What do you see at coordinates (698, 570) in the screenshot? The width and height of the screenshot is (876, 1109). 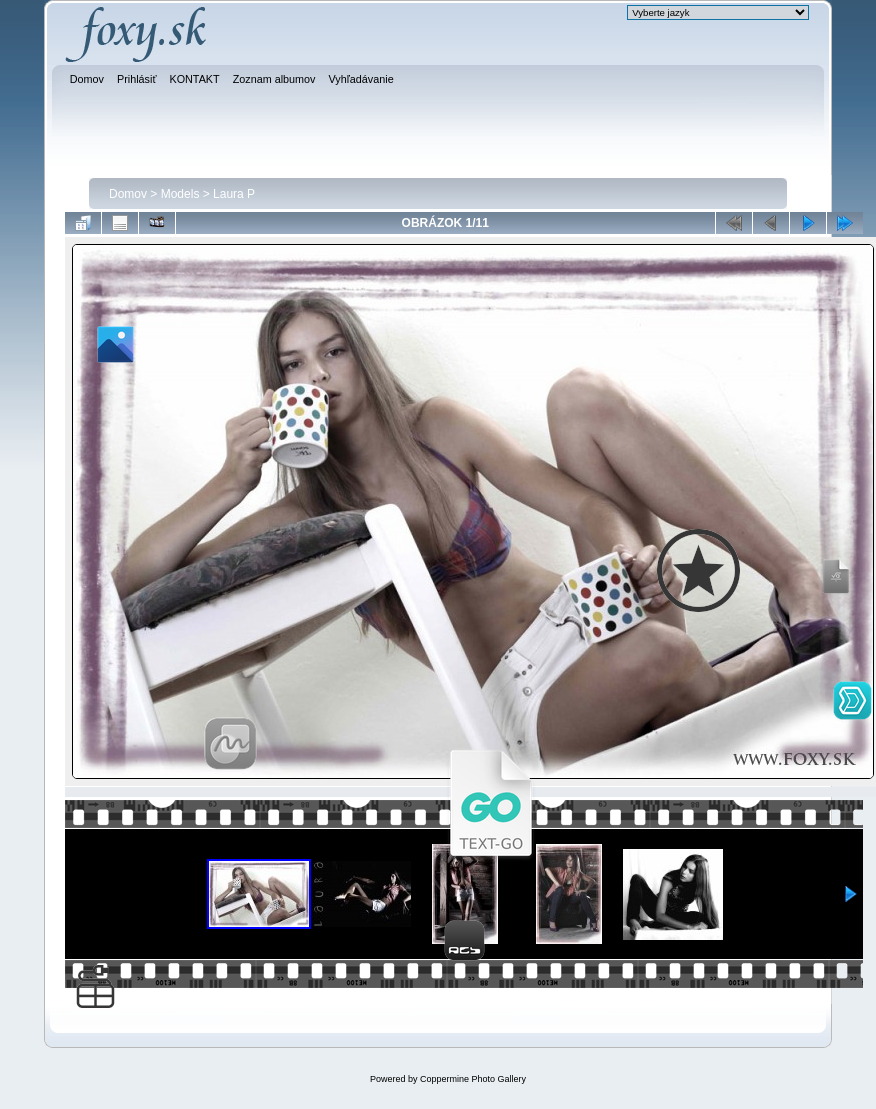 I see `set default applications for file types` at bounding box center [698, 570].